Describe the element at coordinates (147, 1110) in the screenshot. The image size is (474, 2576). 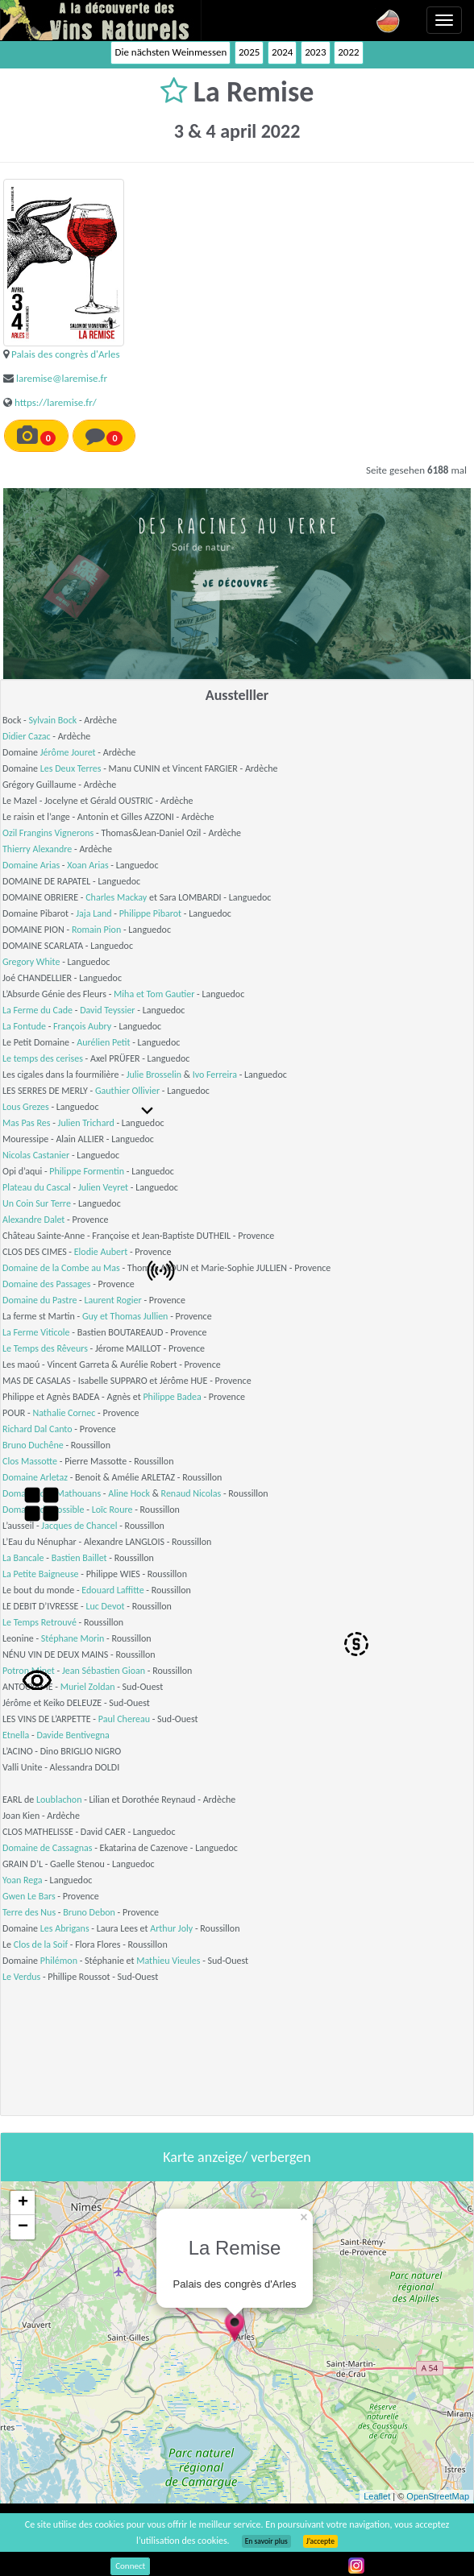
I see `expand to show more content` at that location.